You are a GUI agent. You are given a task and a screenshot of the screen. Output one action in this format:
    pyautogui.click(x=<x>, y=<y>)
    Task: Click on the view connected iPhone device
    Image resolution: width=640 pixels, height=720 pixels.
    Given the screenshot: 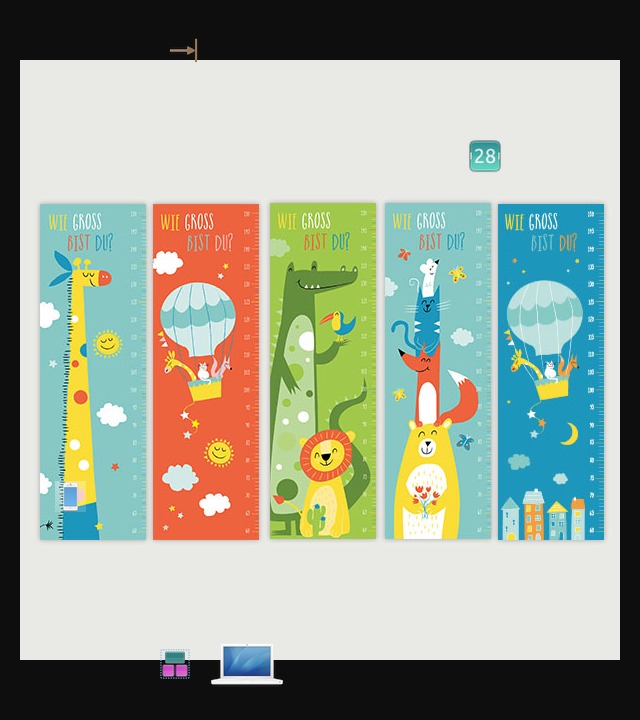 What is the action you would take?
    pyautogui.click(x=70, y=496)
    